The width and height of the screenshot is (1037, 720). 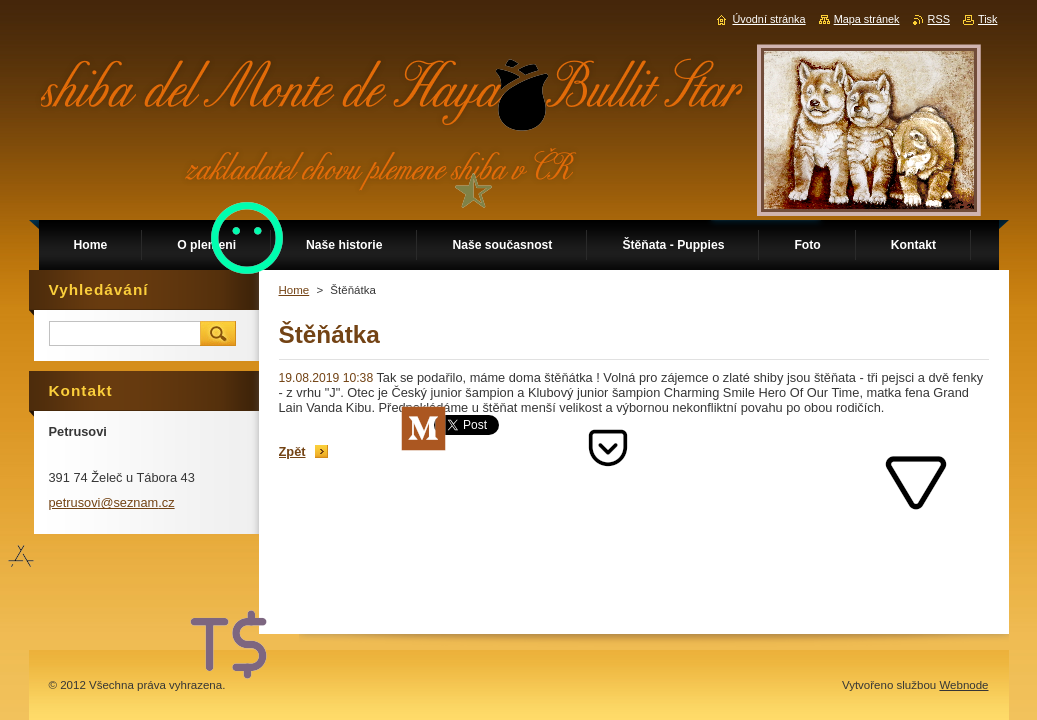 I want to click on select a rose or flower emoji, so click(x=522, y=95).